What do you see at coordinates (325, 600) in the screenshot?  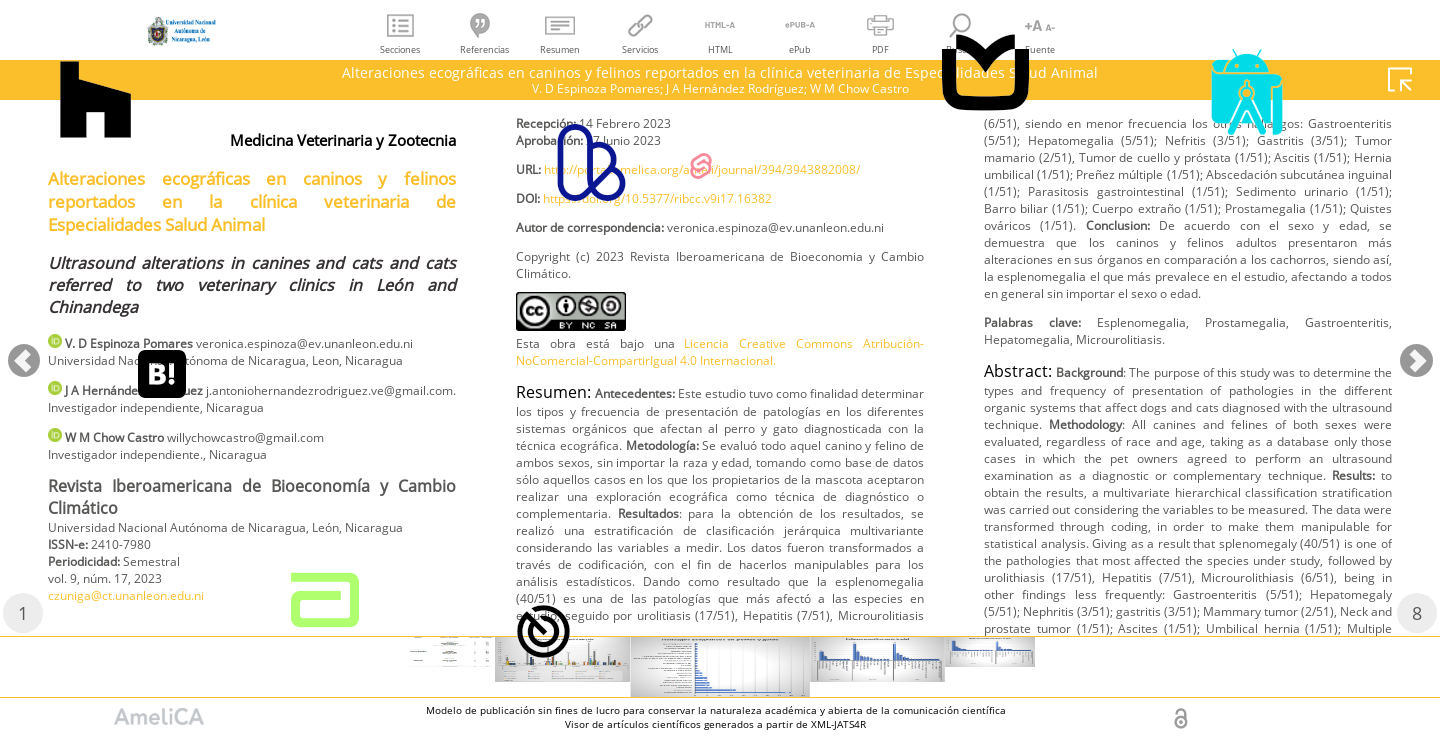 I see `abbott company logo` at bounding box center [325, 600].